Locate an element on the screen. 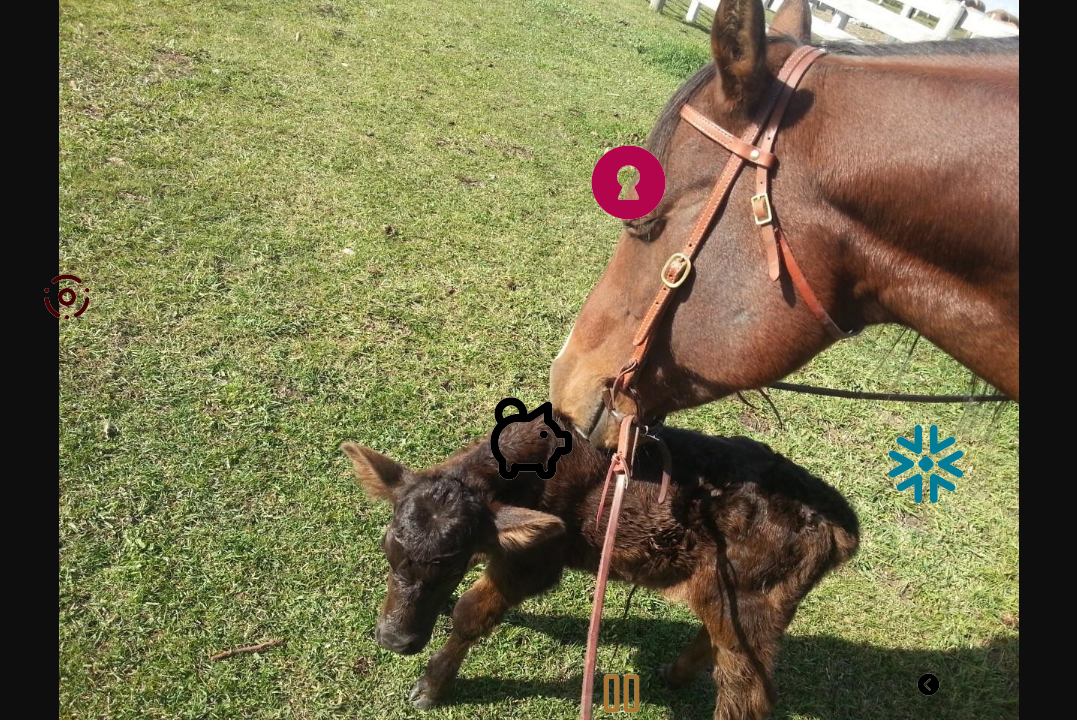 The width and height of the screenshot is (1077, 720). access security or privacy settings is located at coordinates (628, 182).